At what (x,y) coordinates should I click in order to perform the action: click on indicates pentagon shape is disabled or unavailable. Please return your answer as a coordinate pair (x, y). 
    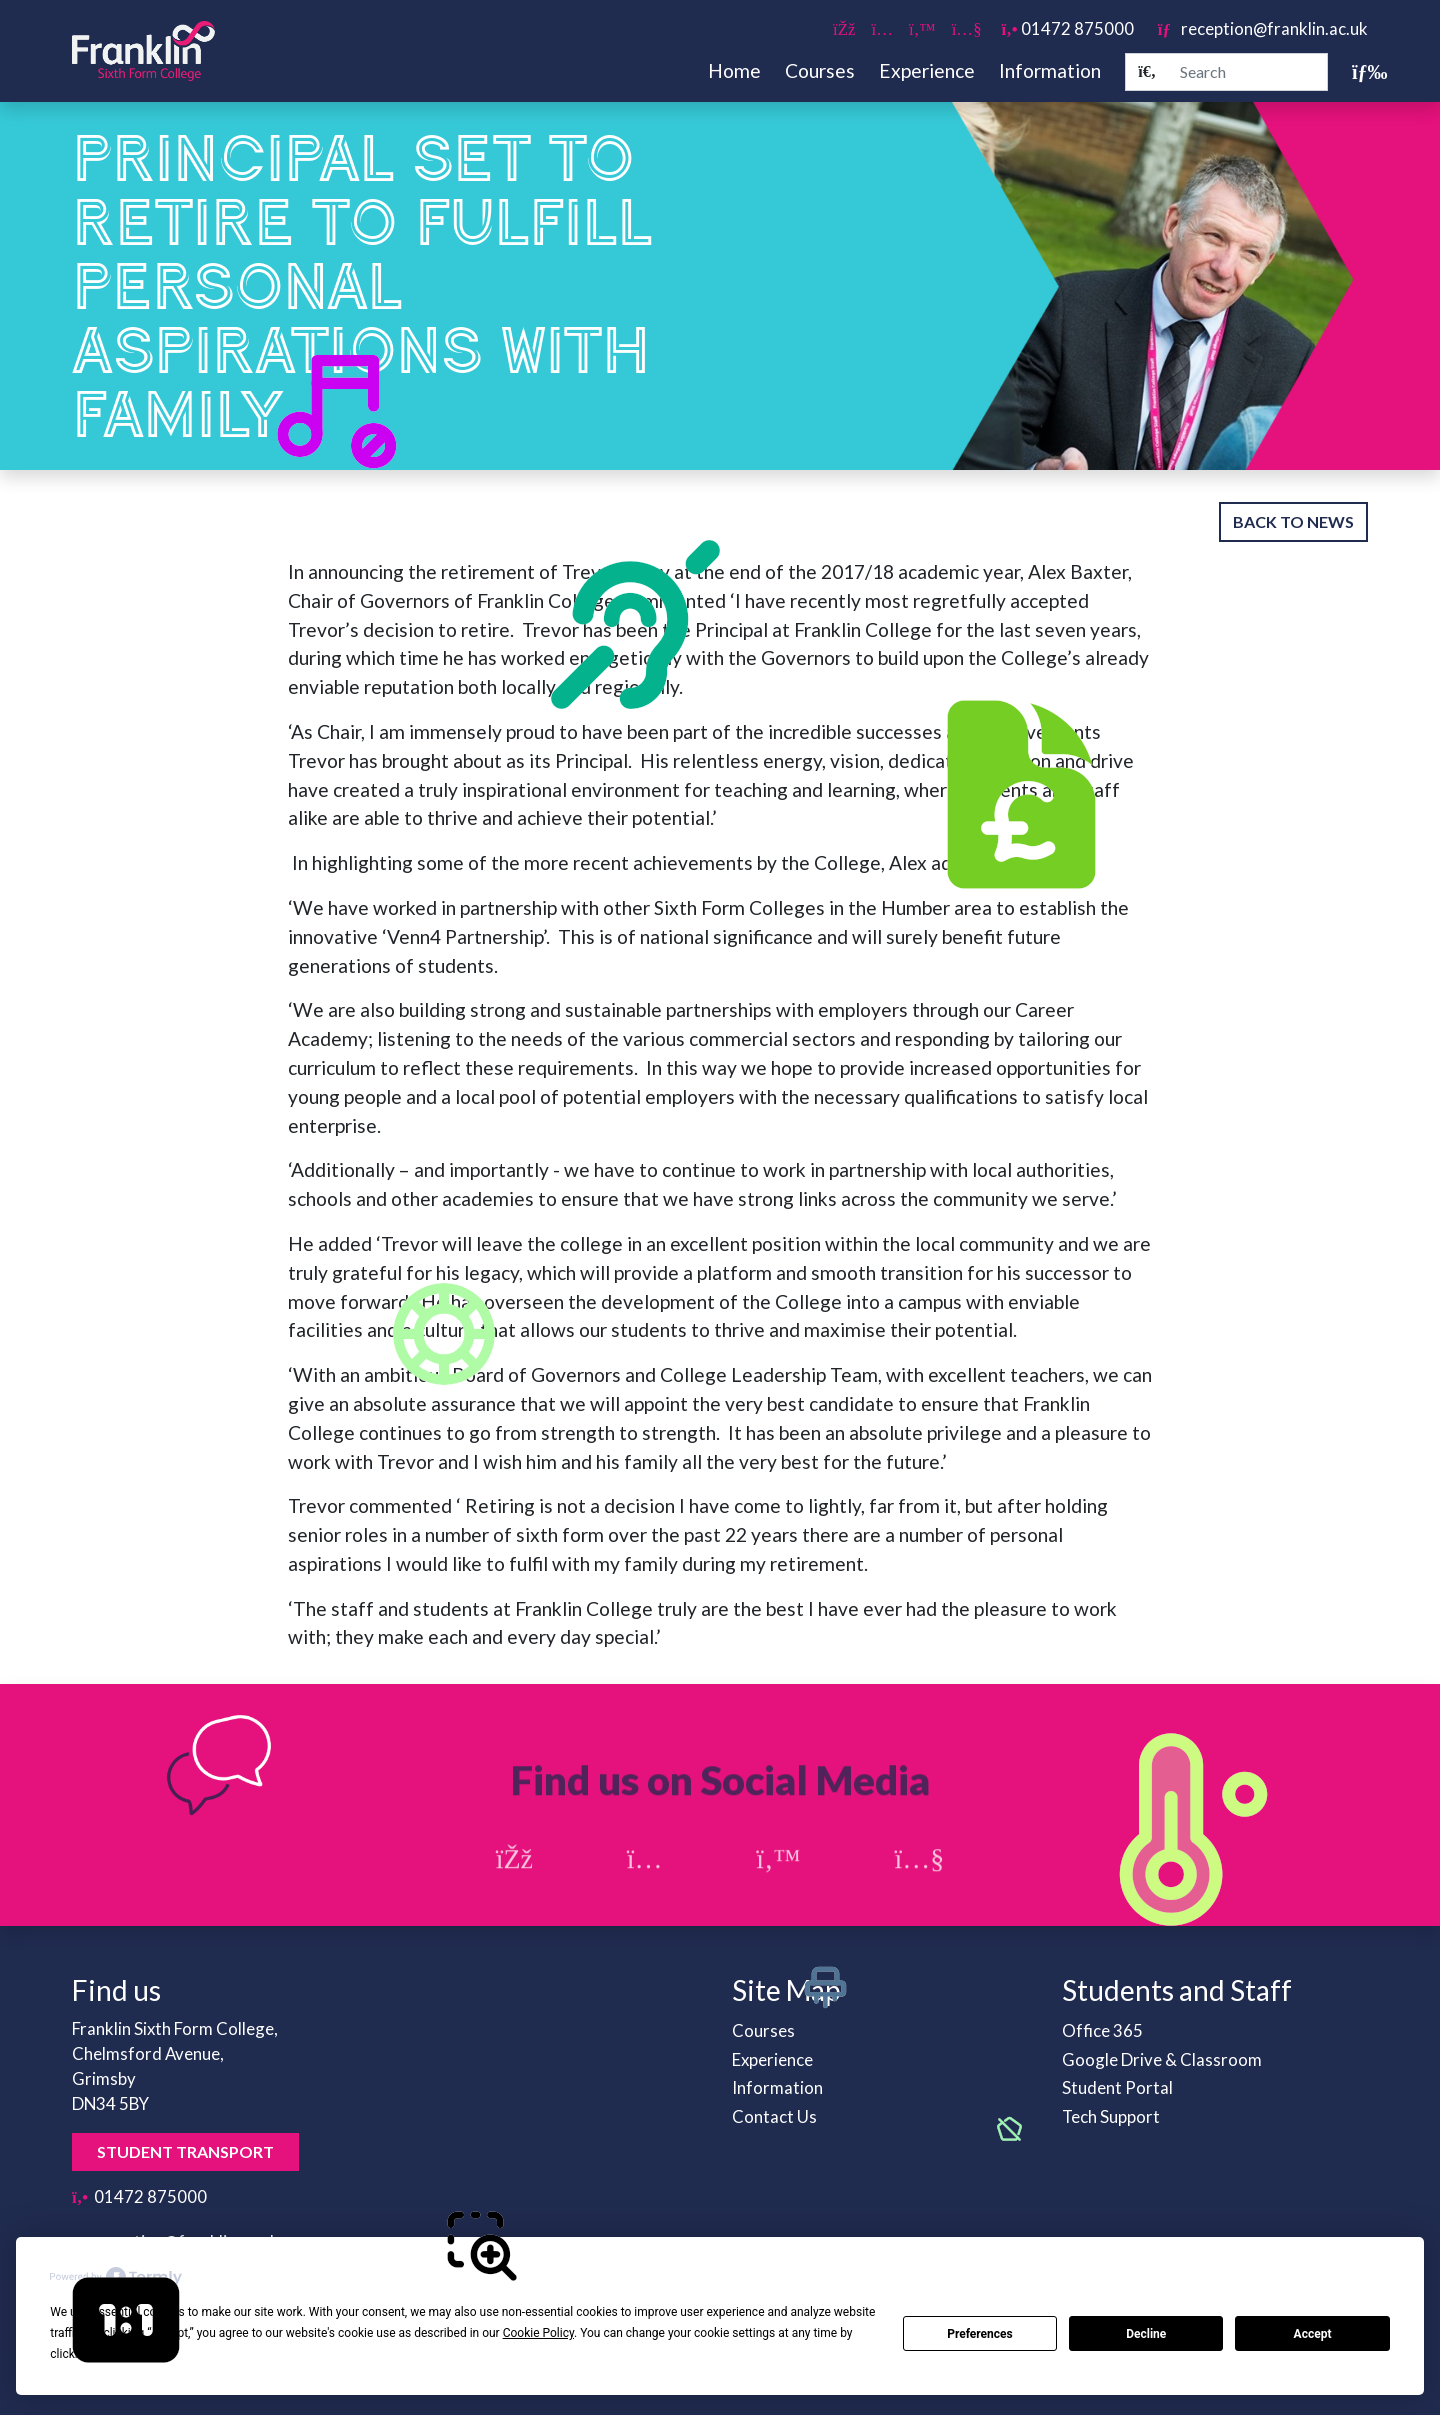
    Looking at the image, I should click on (1009, 2129).